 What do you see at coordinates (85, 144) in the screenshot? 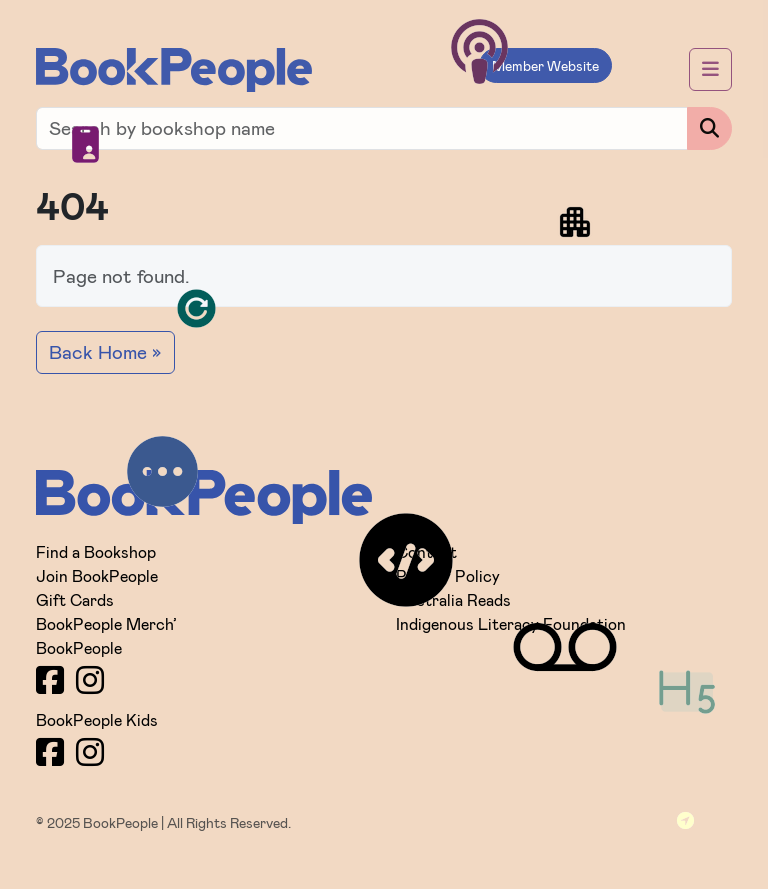
I see `view your profile or ID information` at bounding box center [85, 144].